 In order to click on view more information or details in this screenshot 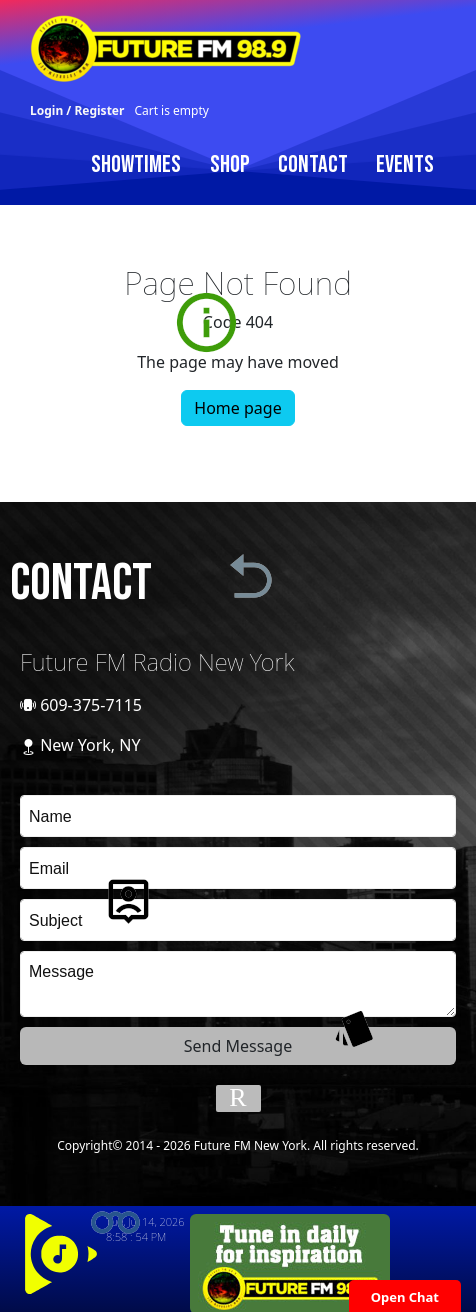, I will do `click(206, 322)`.